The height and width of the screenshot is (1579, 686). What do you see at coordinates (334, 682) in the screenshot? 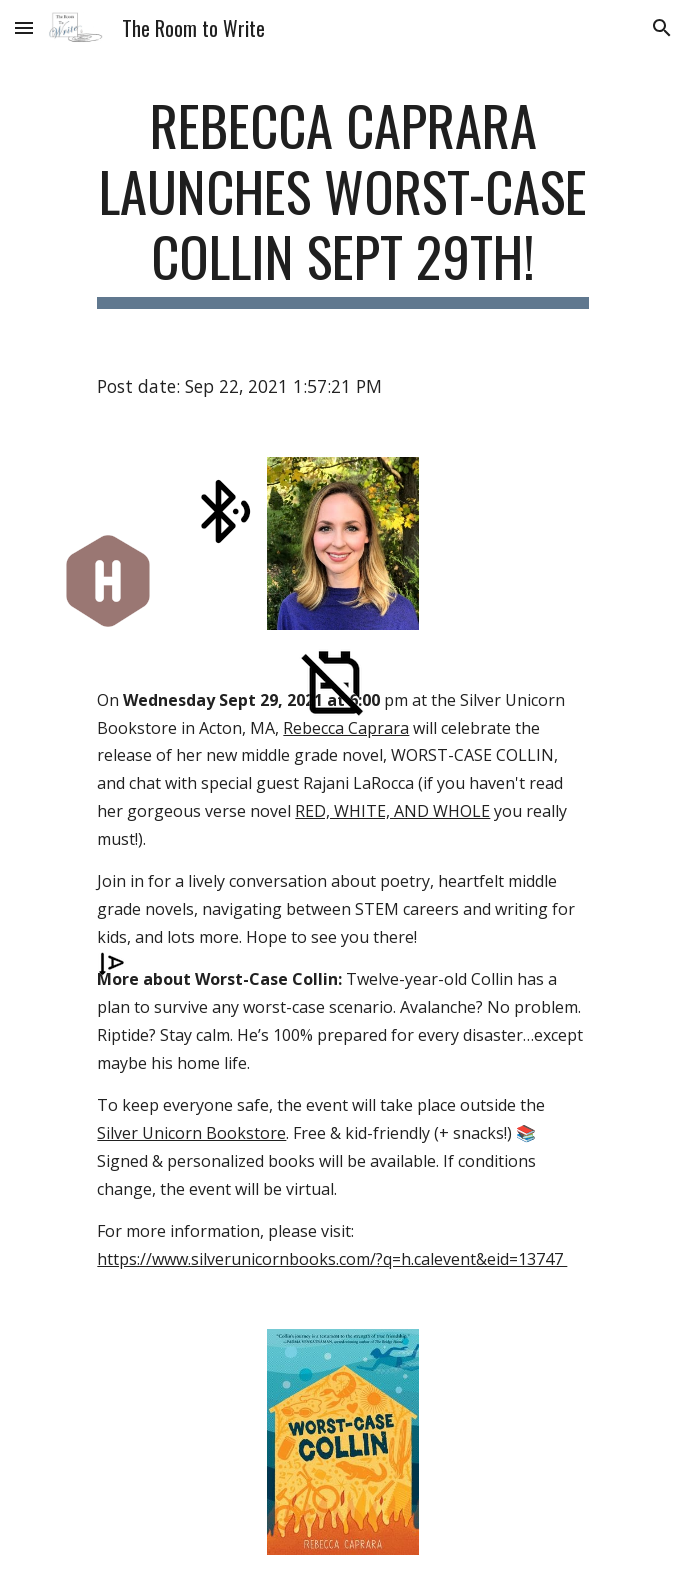
I see `backpacks not allowed in this area` at bounding box center [334, 682].